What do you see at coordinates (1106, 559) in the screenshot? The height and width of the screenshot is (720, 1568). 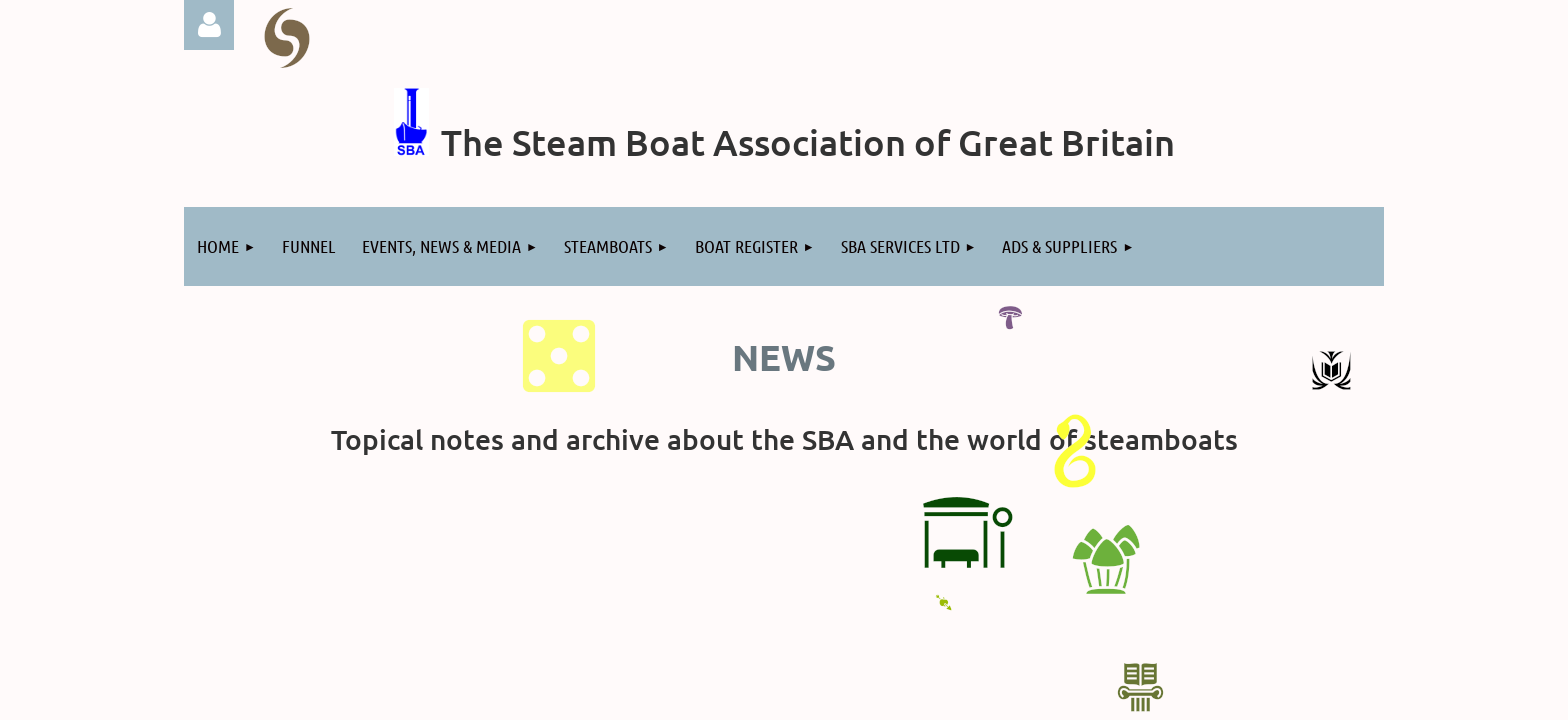 I see `access foraging or nature-related content` at bounding box center [1106, 559].